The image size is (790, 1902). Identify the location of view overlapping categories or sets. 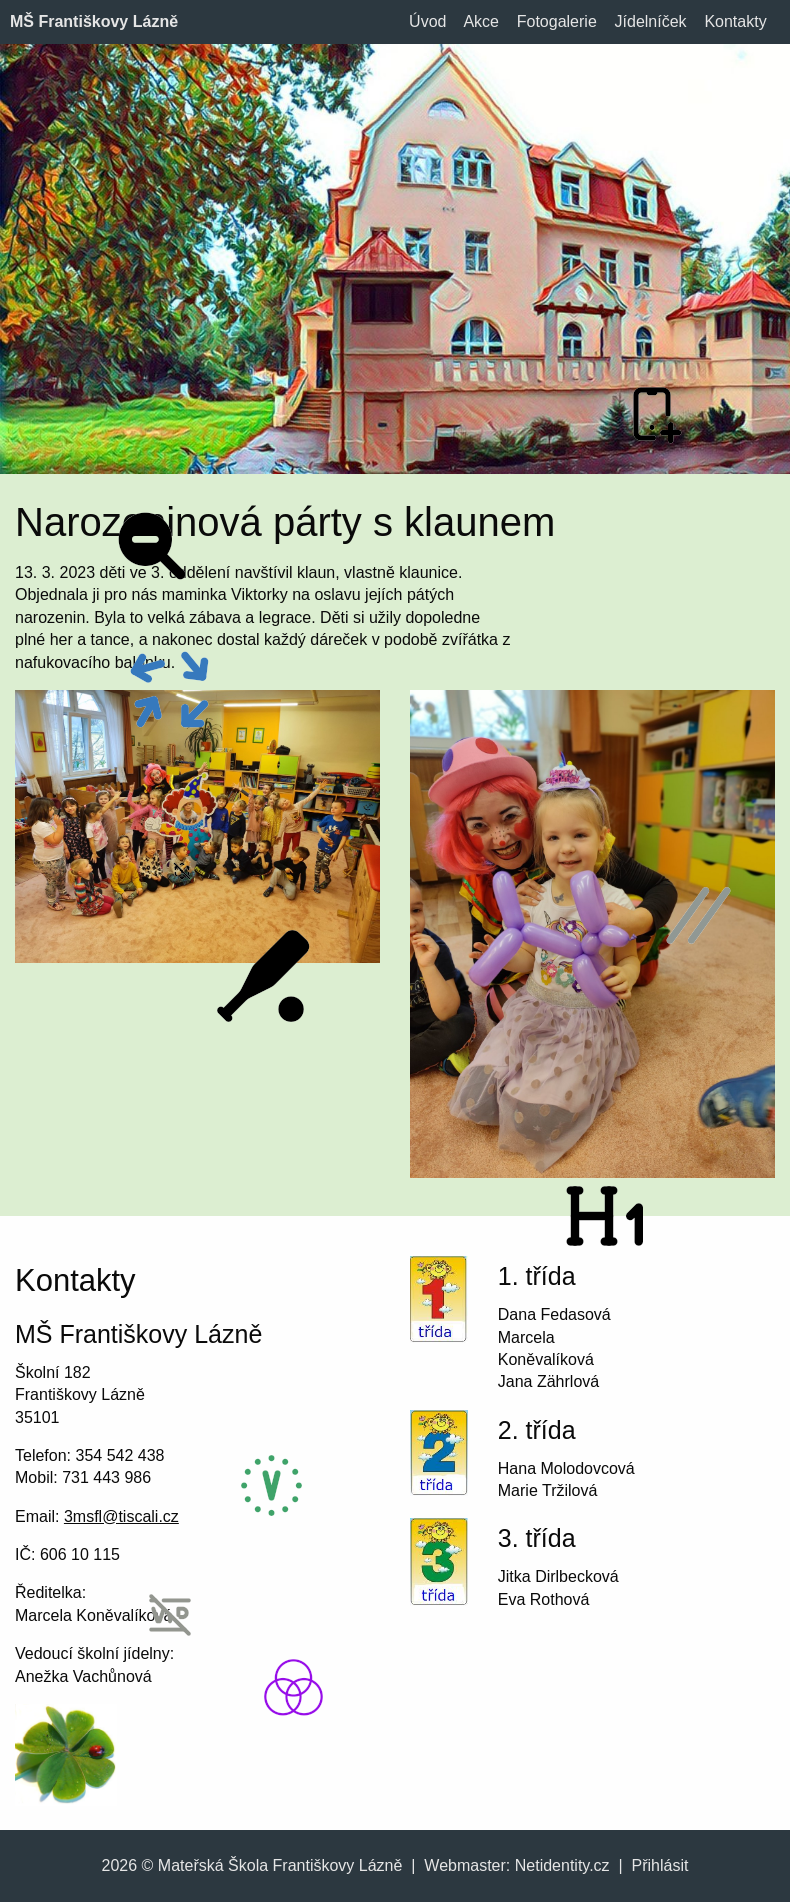
(293, 1688).